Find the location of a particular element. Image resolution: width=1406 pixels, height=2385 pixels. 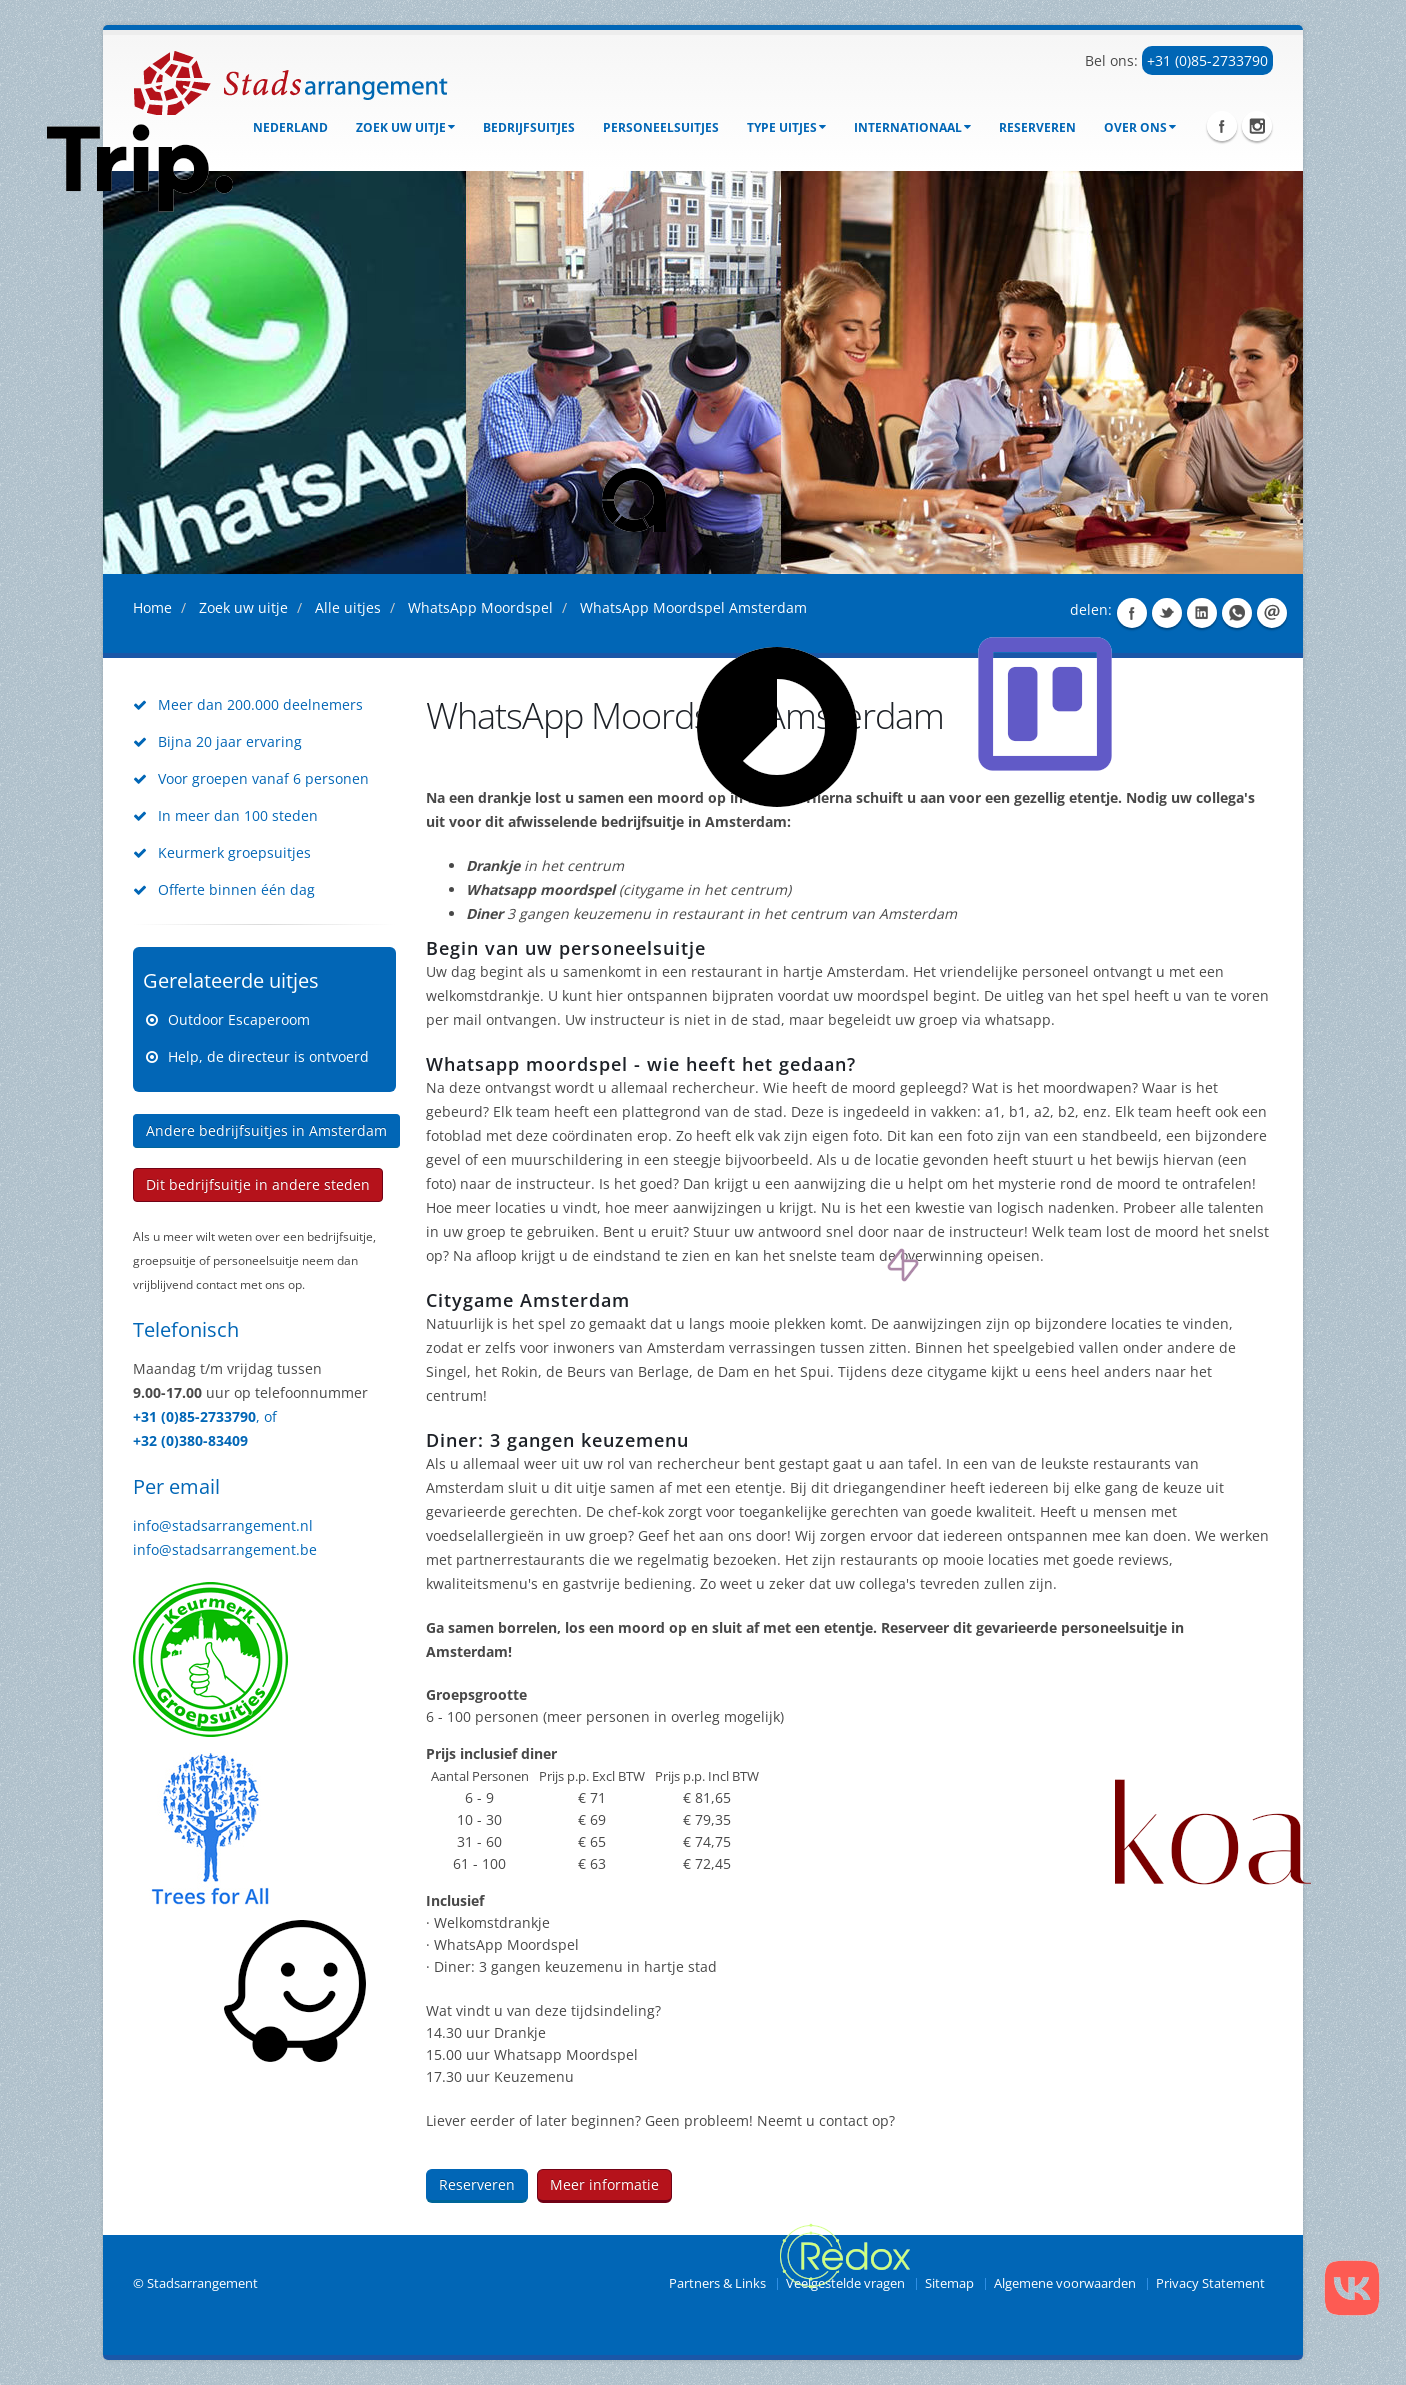

navigate to the Koa framework homepage is located at coordinates (1213, 1832).